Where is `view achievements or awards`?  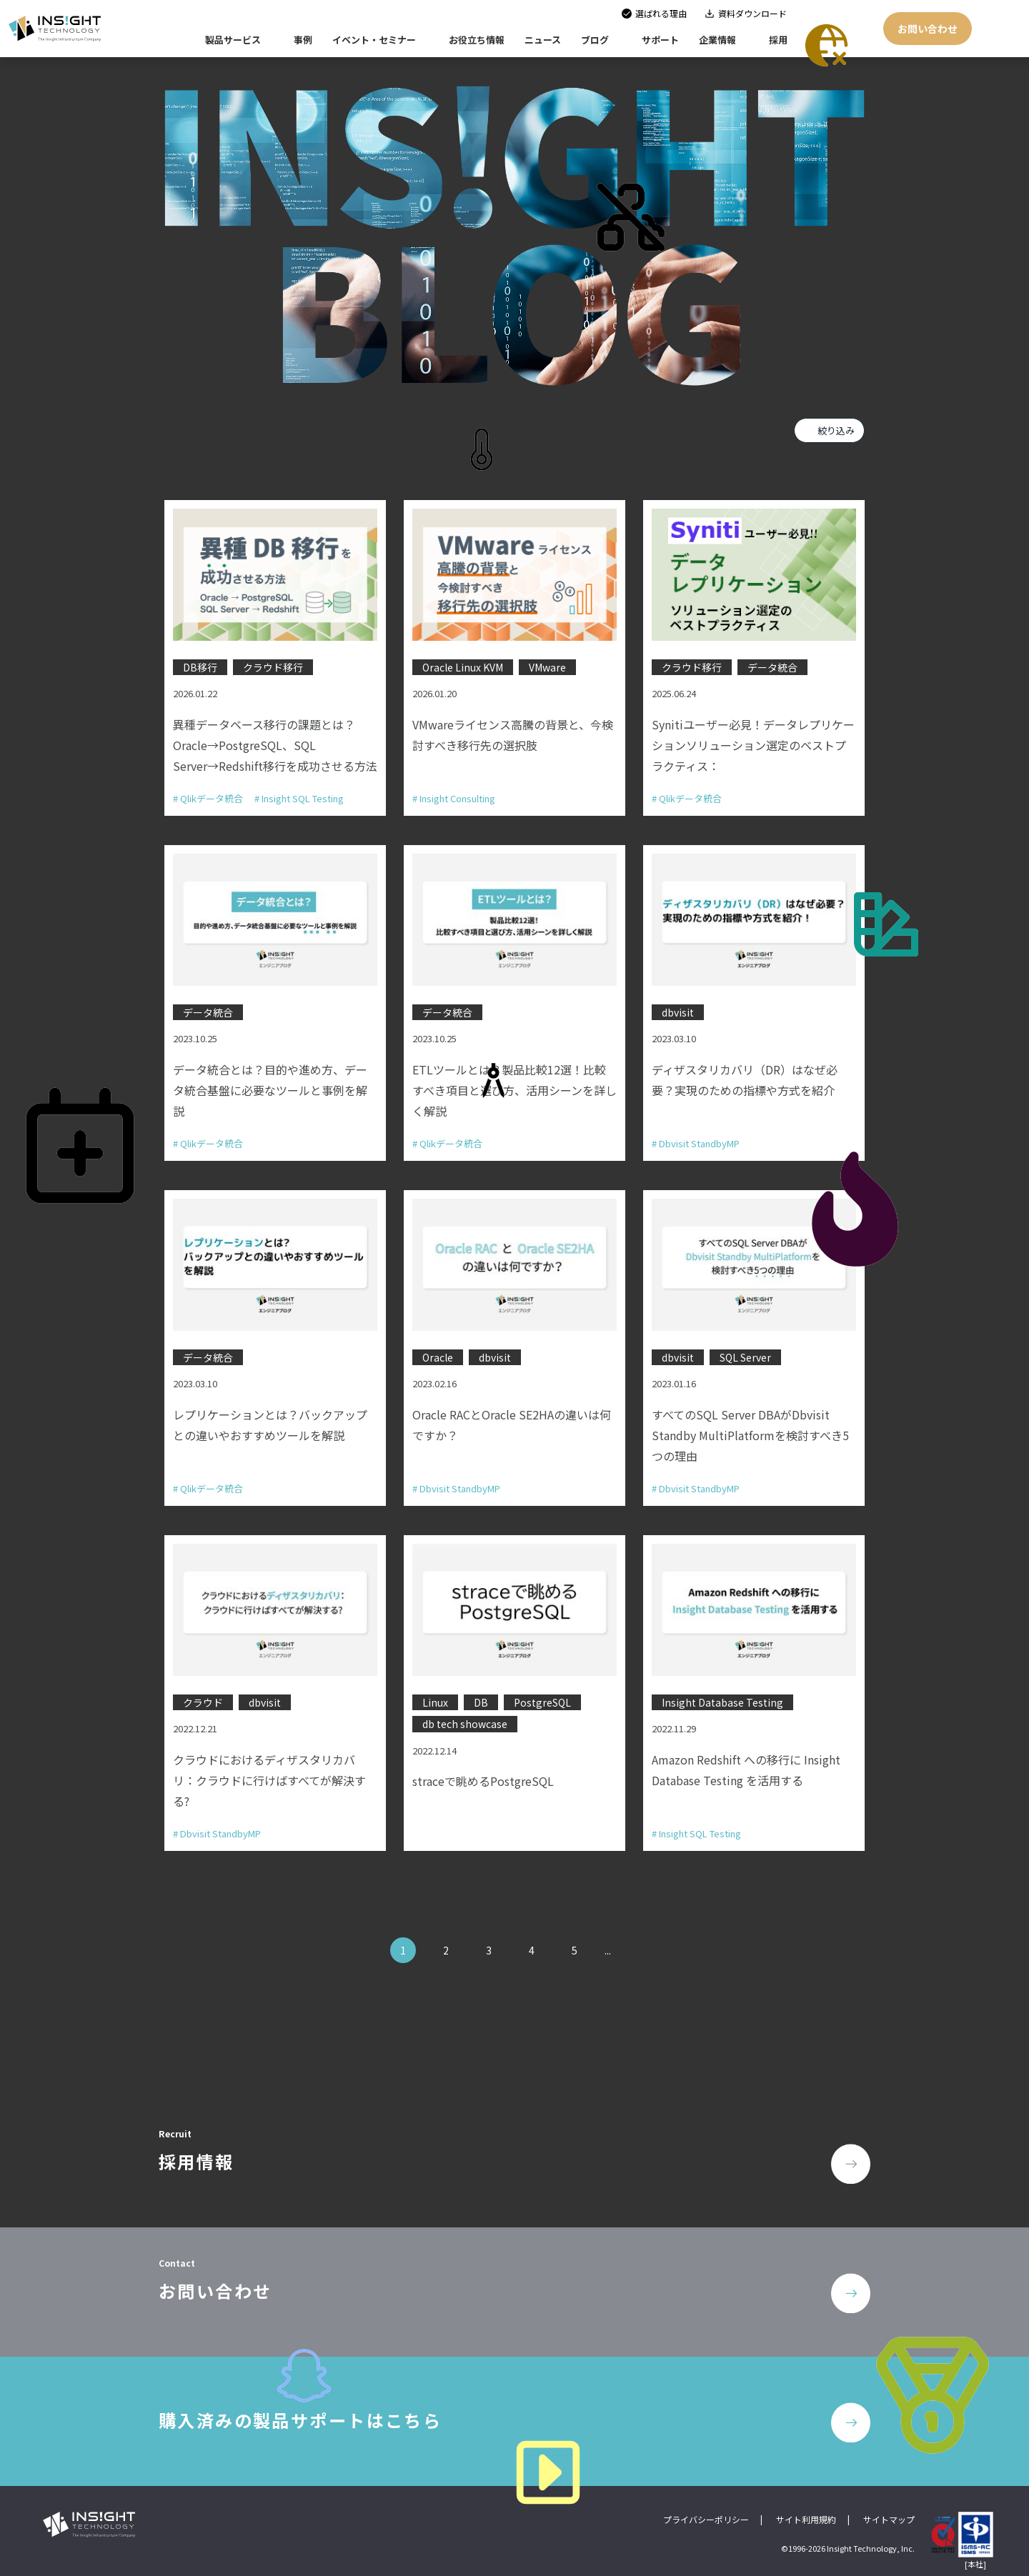
view achievements or awards is located at coordinates (933, 2395).